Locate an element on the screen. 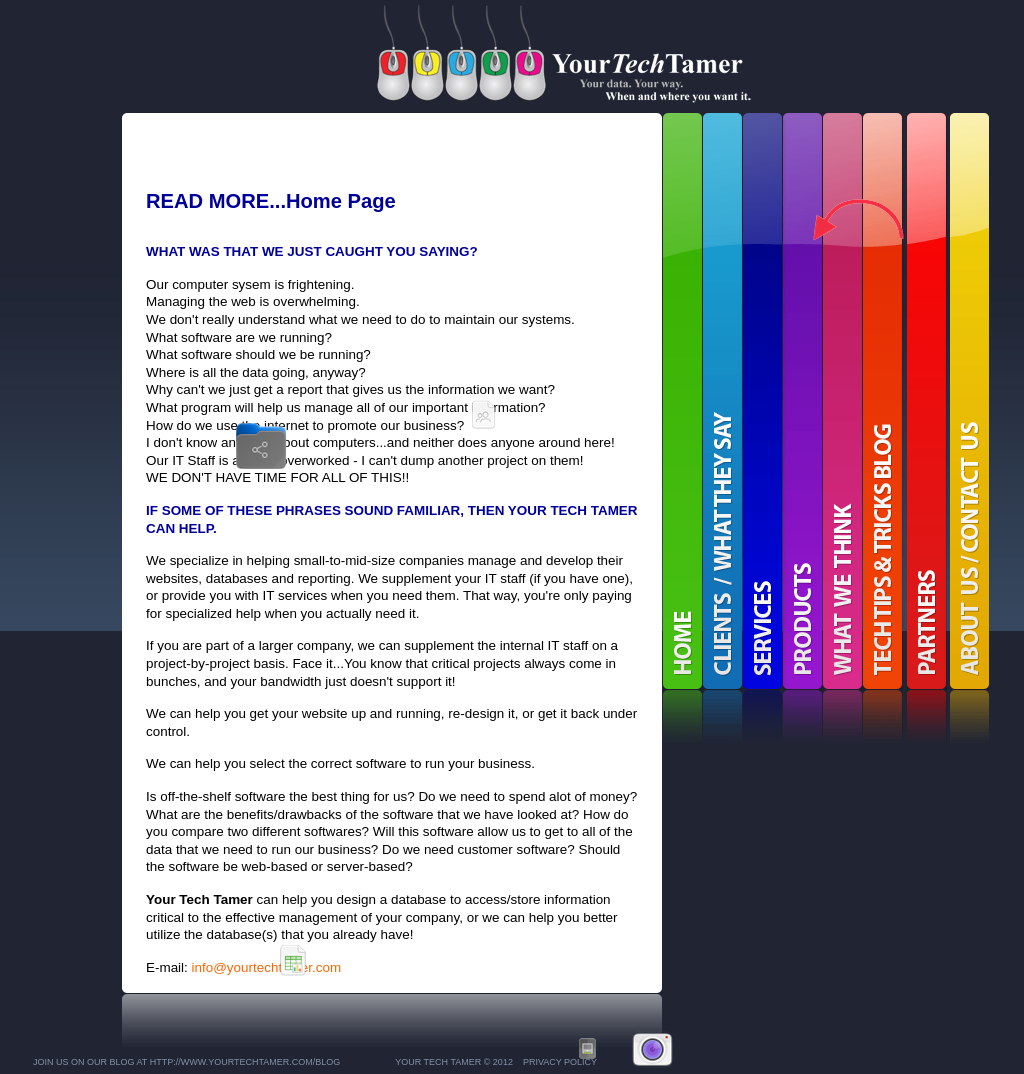 The width and height of the screenshot is (1024, 1074). open the cheese webcam application is located at coordinates (652, 1049).